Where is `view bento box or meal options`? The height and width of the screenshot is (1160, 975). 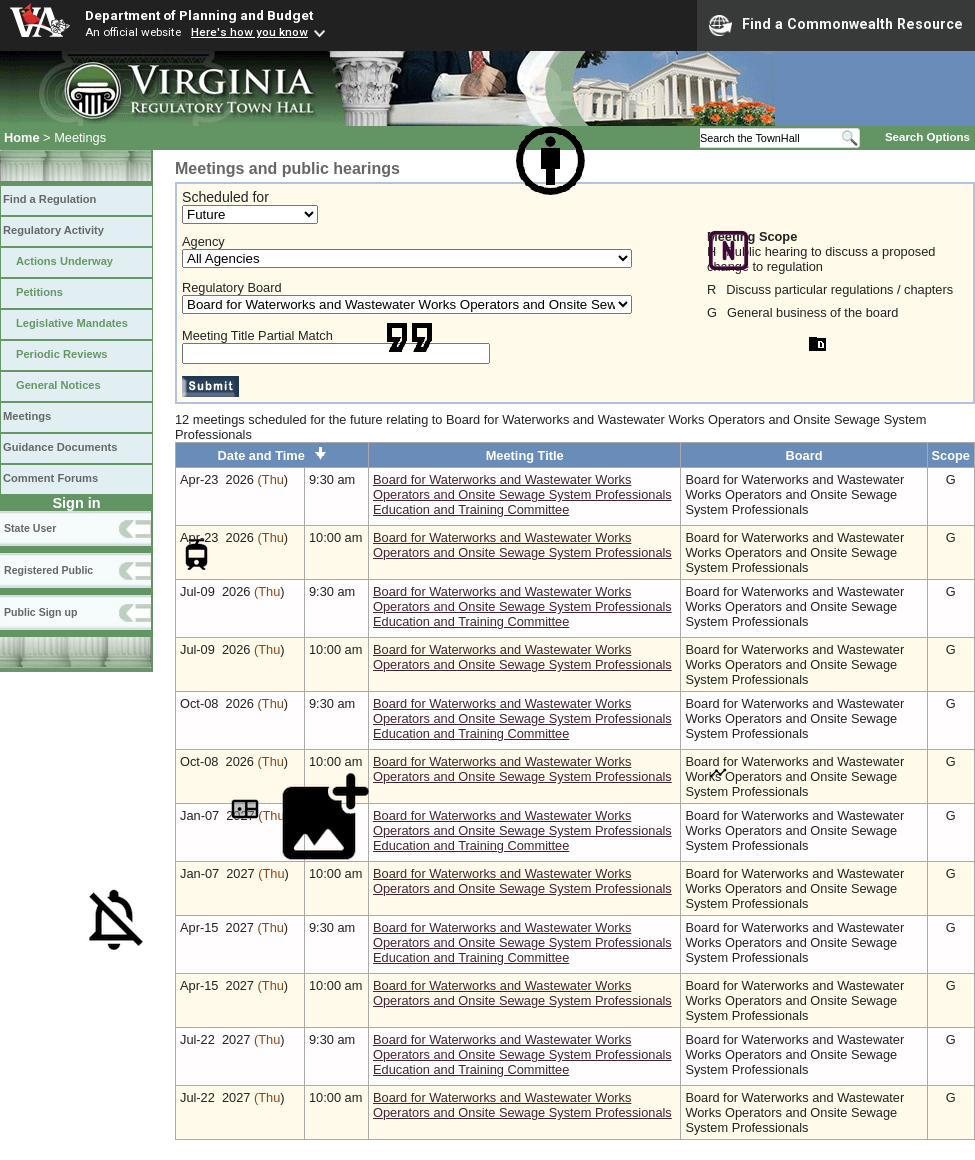 view bento box or meal options is located at coordinates (245, 809).